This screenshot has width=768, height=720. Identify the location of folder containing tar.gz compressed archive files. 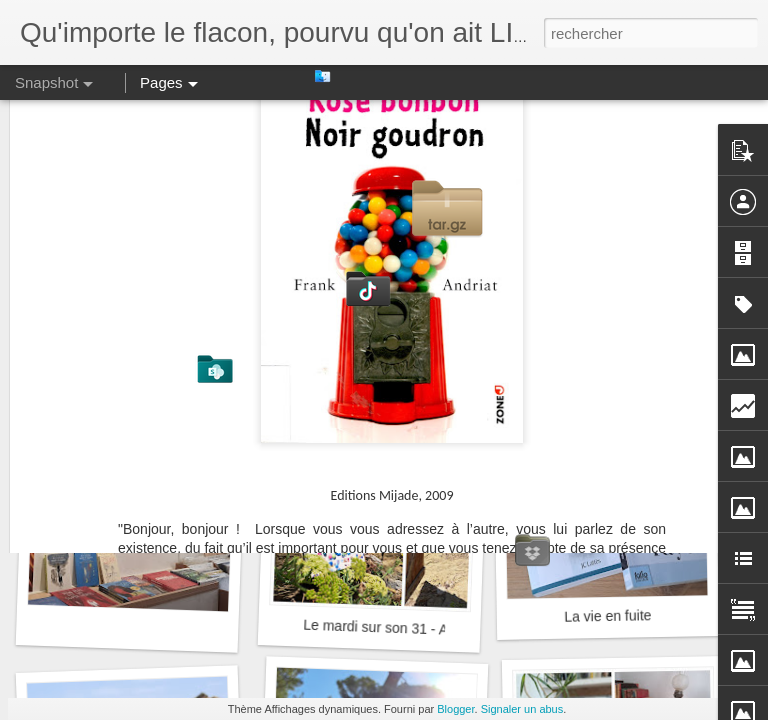
(447, 210).